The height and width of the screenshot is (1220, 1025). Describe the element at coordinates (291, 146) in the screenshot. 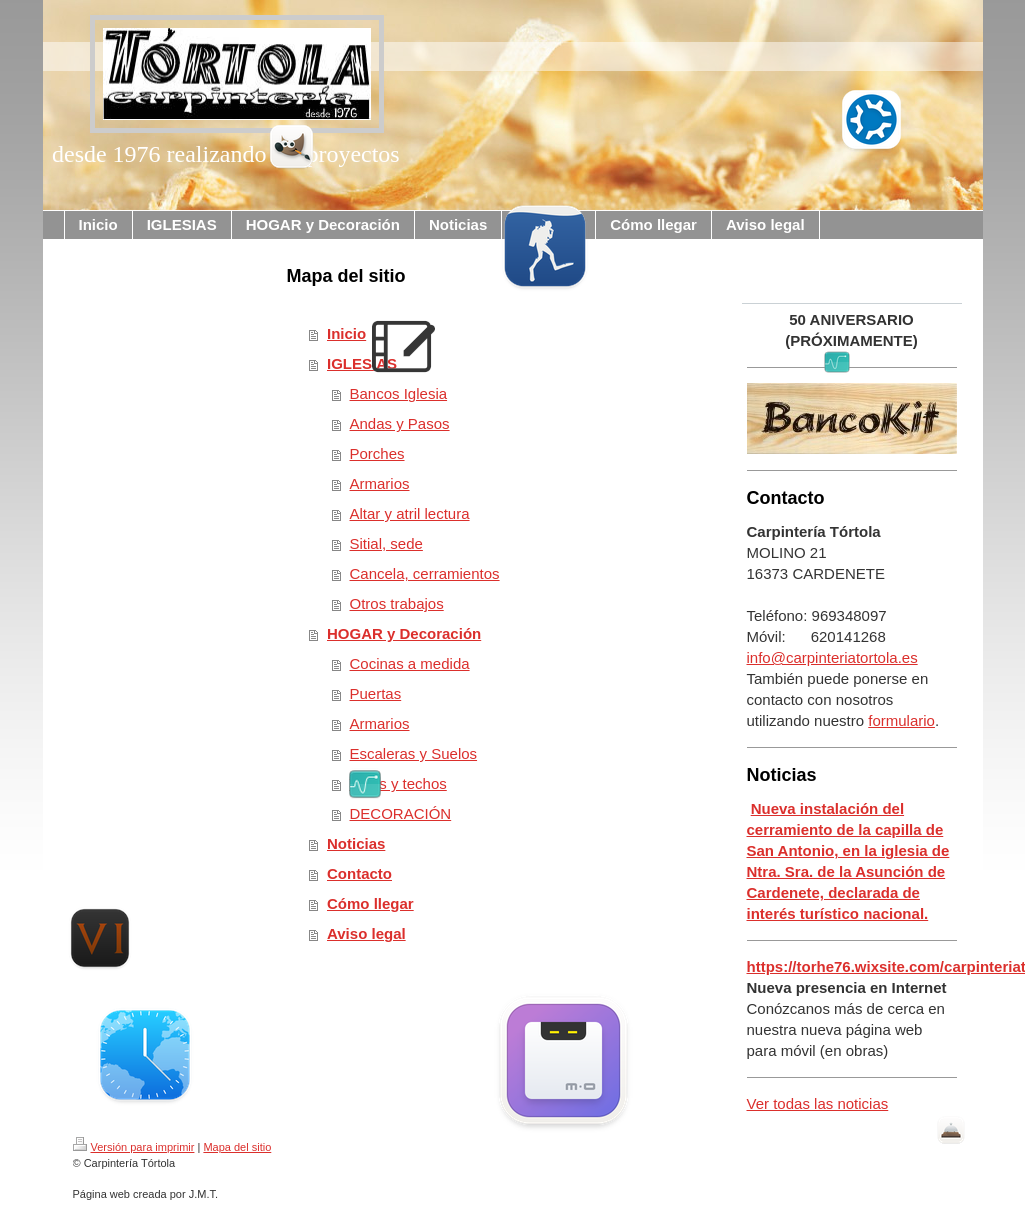

I see `open GIMP image editor` at that location.